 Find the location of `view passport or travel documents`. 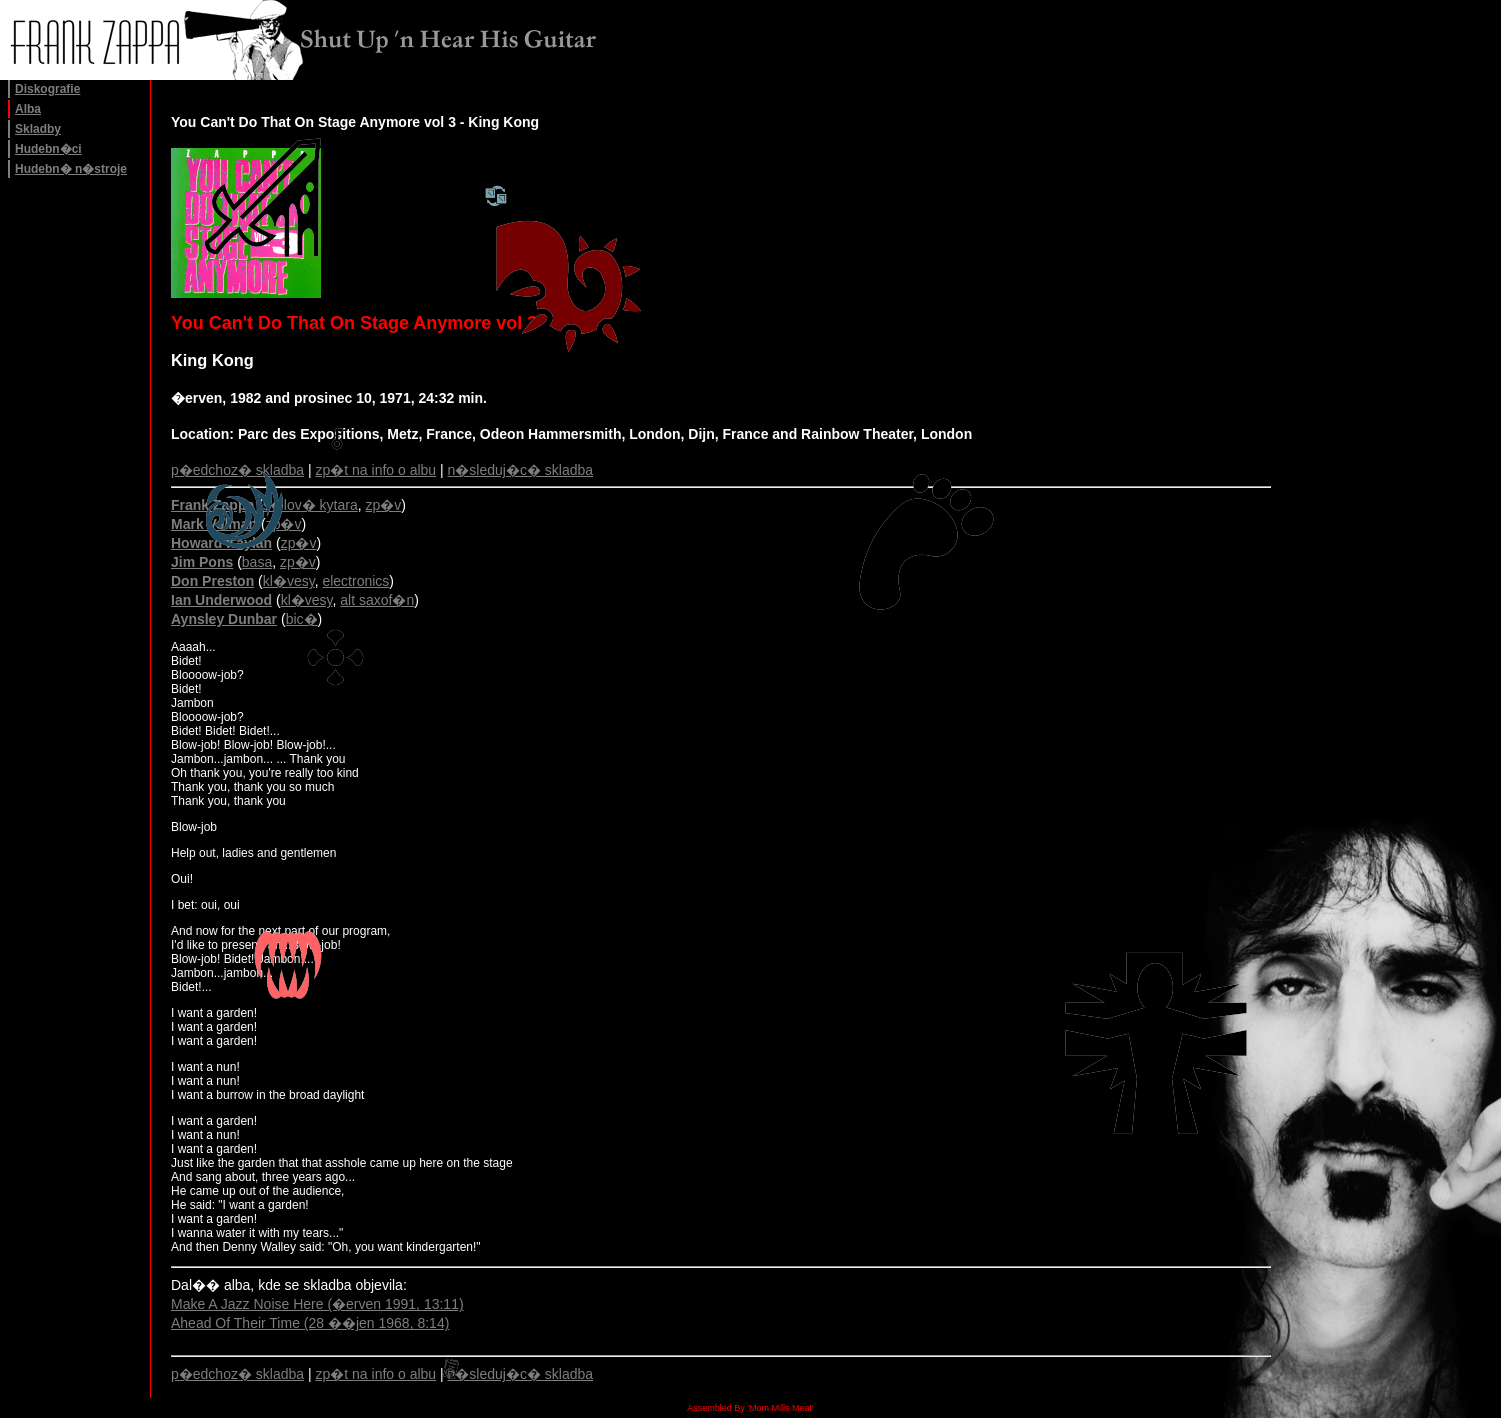

view passport or travel documents is located at coordinates (451, 1369).